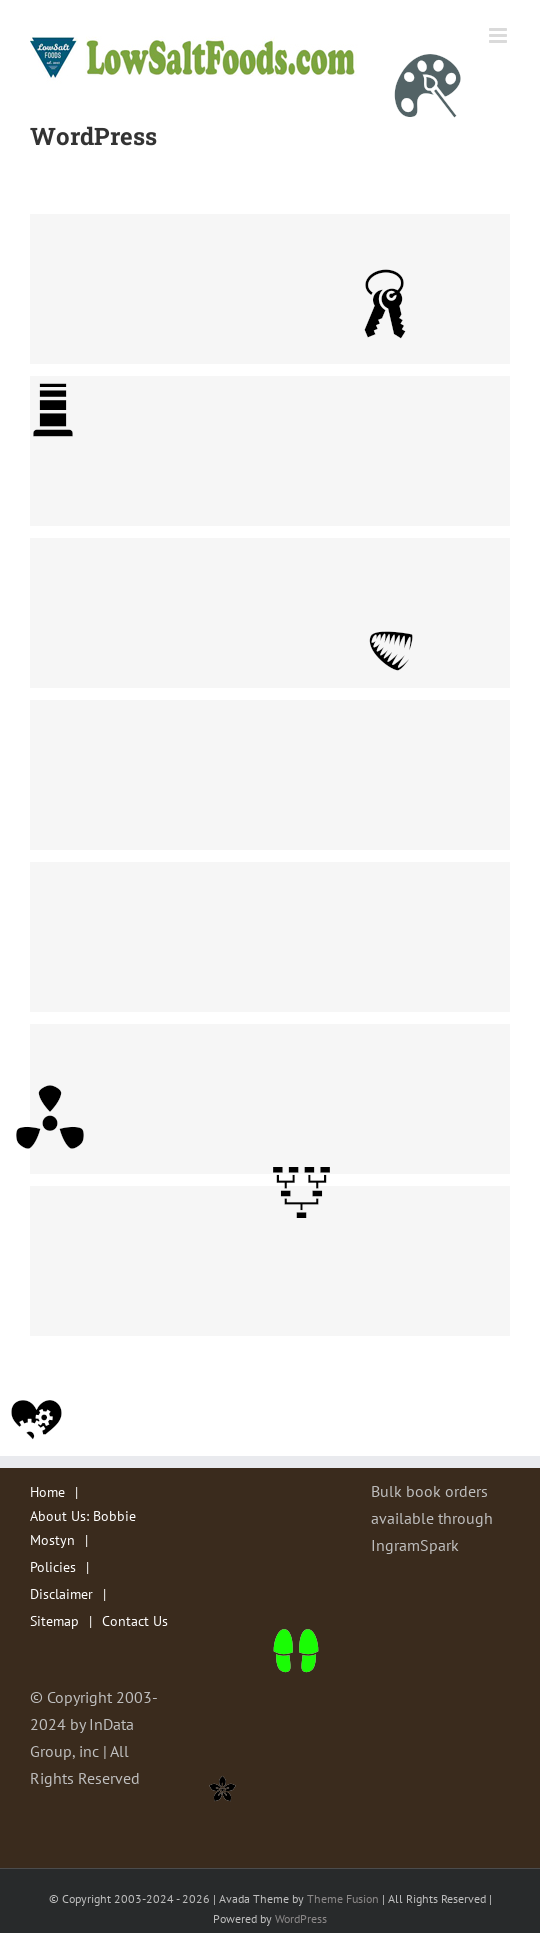 Image resolution: width=540 pixels, height=1933 pixels. Describe the element at coordinates (427, 85) in the screenshot. I see `access color or theme customization options` at that location.